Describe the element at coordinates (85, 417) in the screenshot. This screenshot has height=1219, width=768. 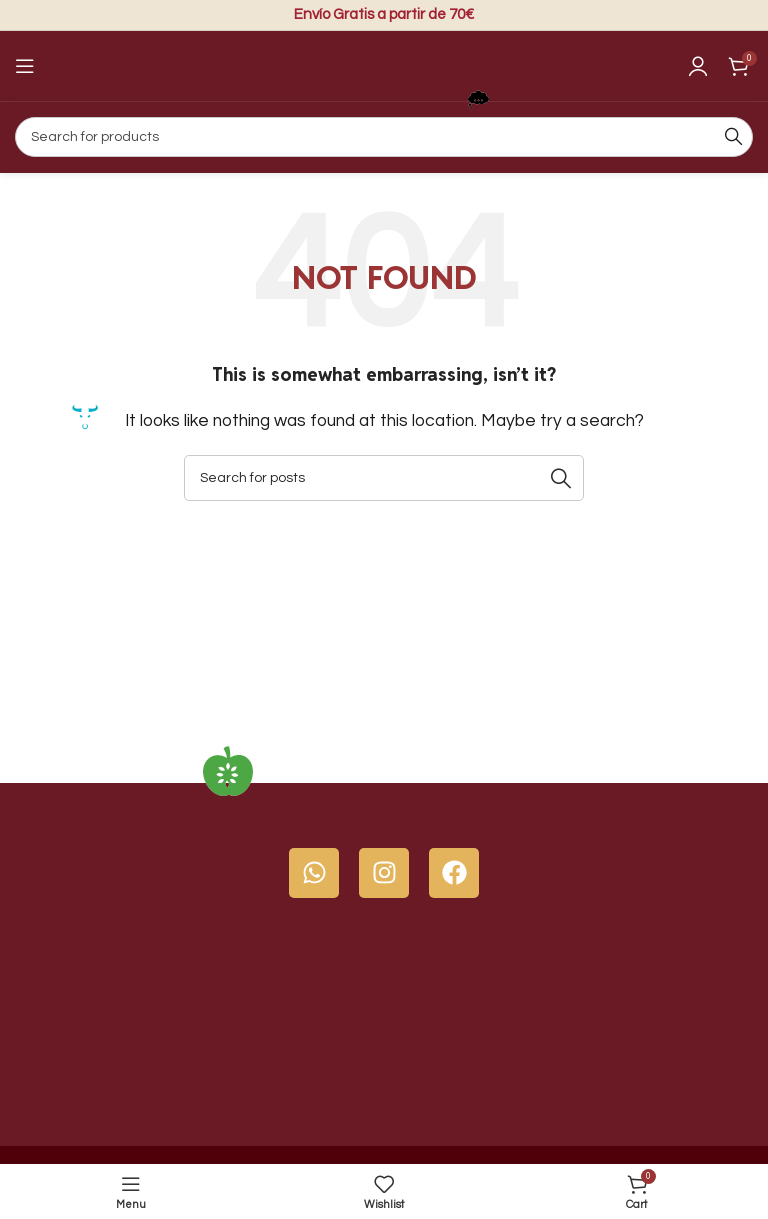
I see `represents a bull or taurus zodiac sign` at that location.